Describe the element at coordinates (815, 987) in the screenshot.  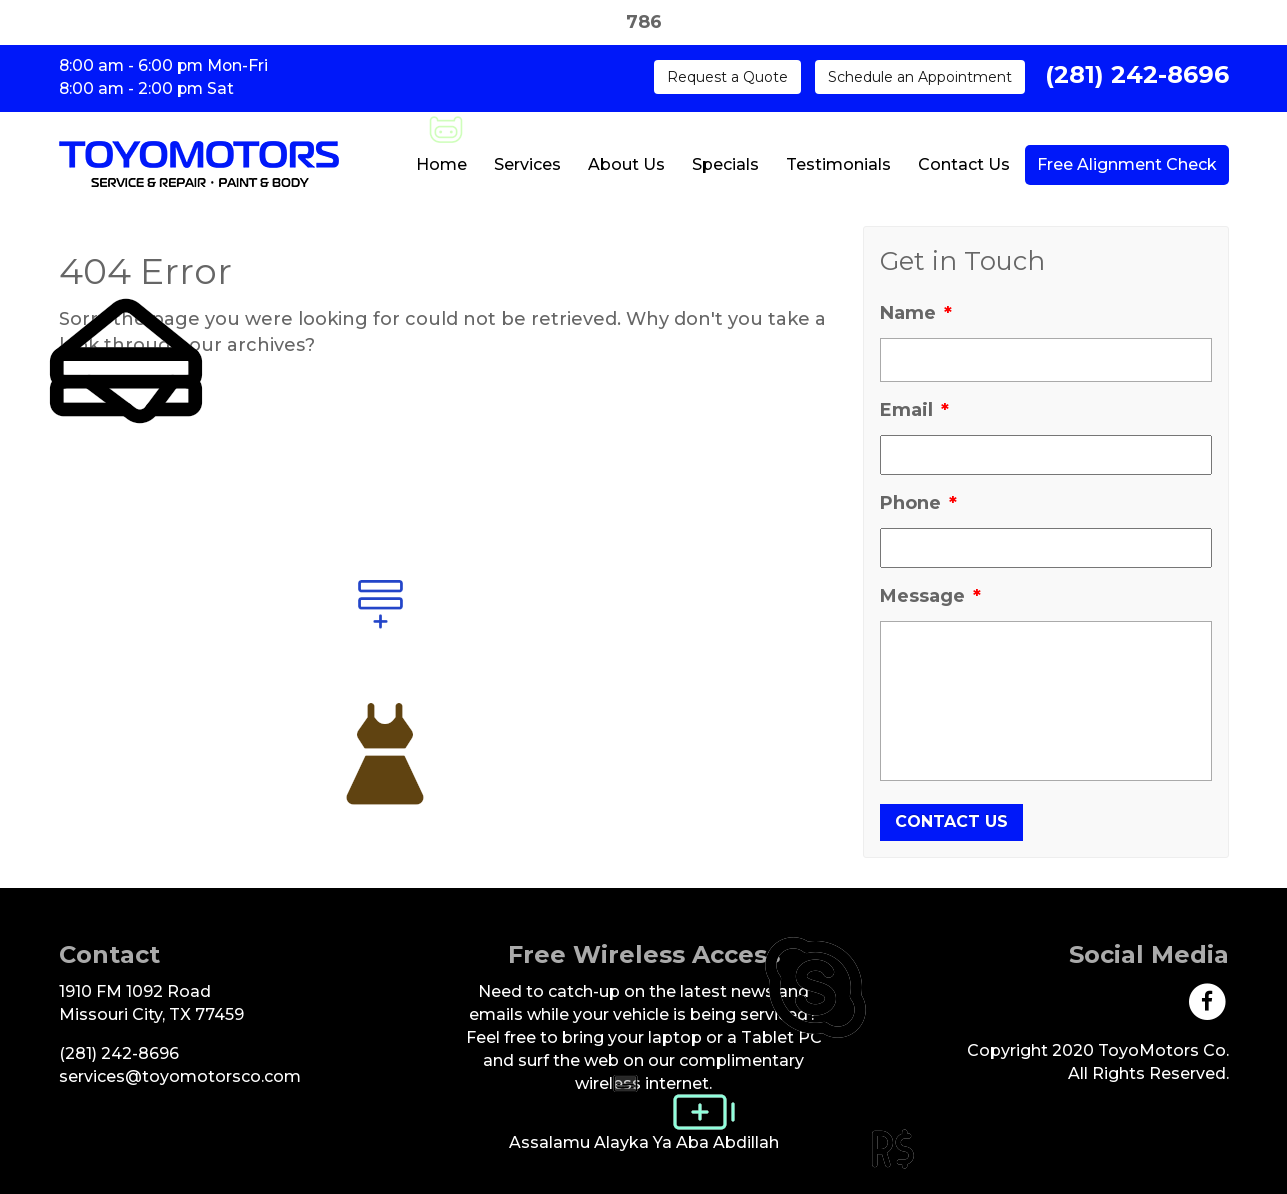
I see `open Skype app` at that location.